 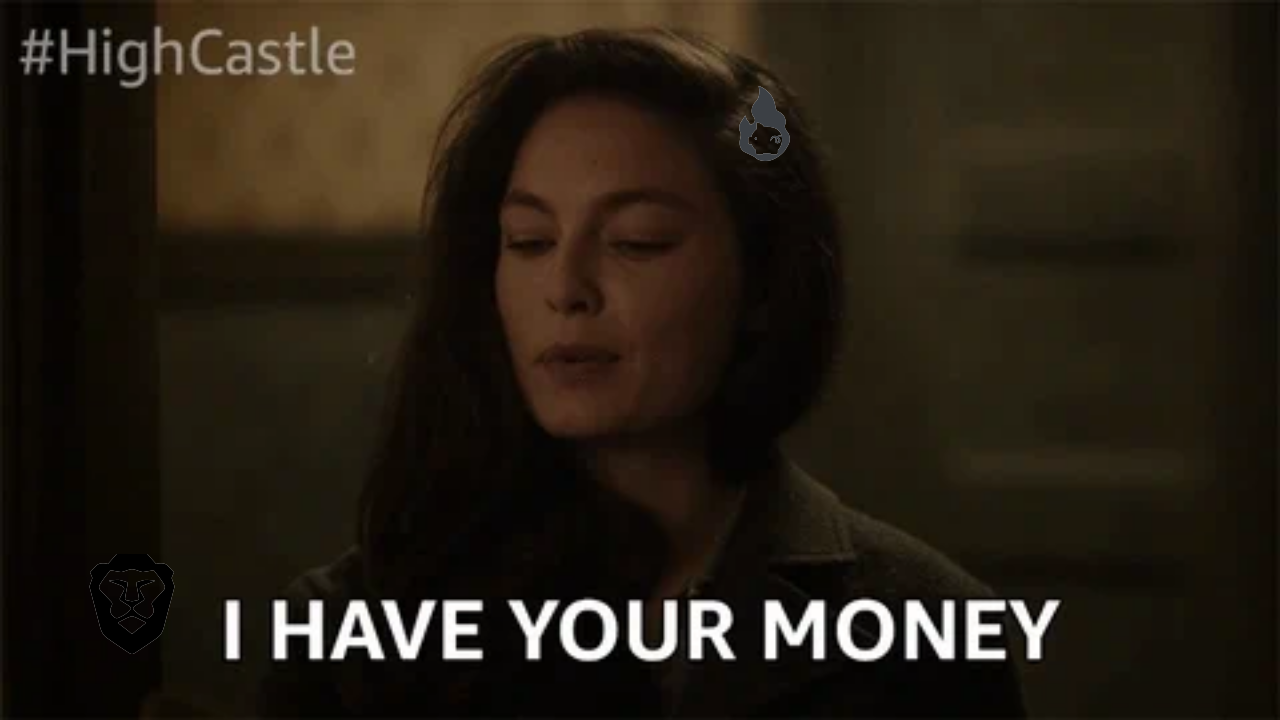 What do you see at coordinates (132, 604) in the screenshot?
I see `open brave browser` at bounding box center [132, 604].